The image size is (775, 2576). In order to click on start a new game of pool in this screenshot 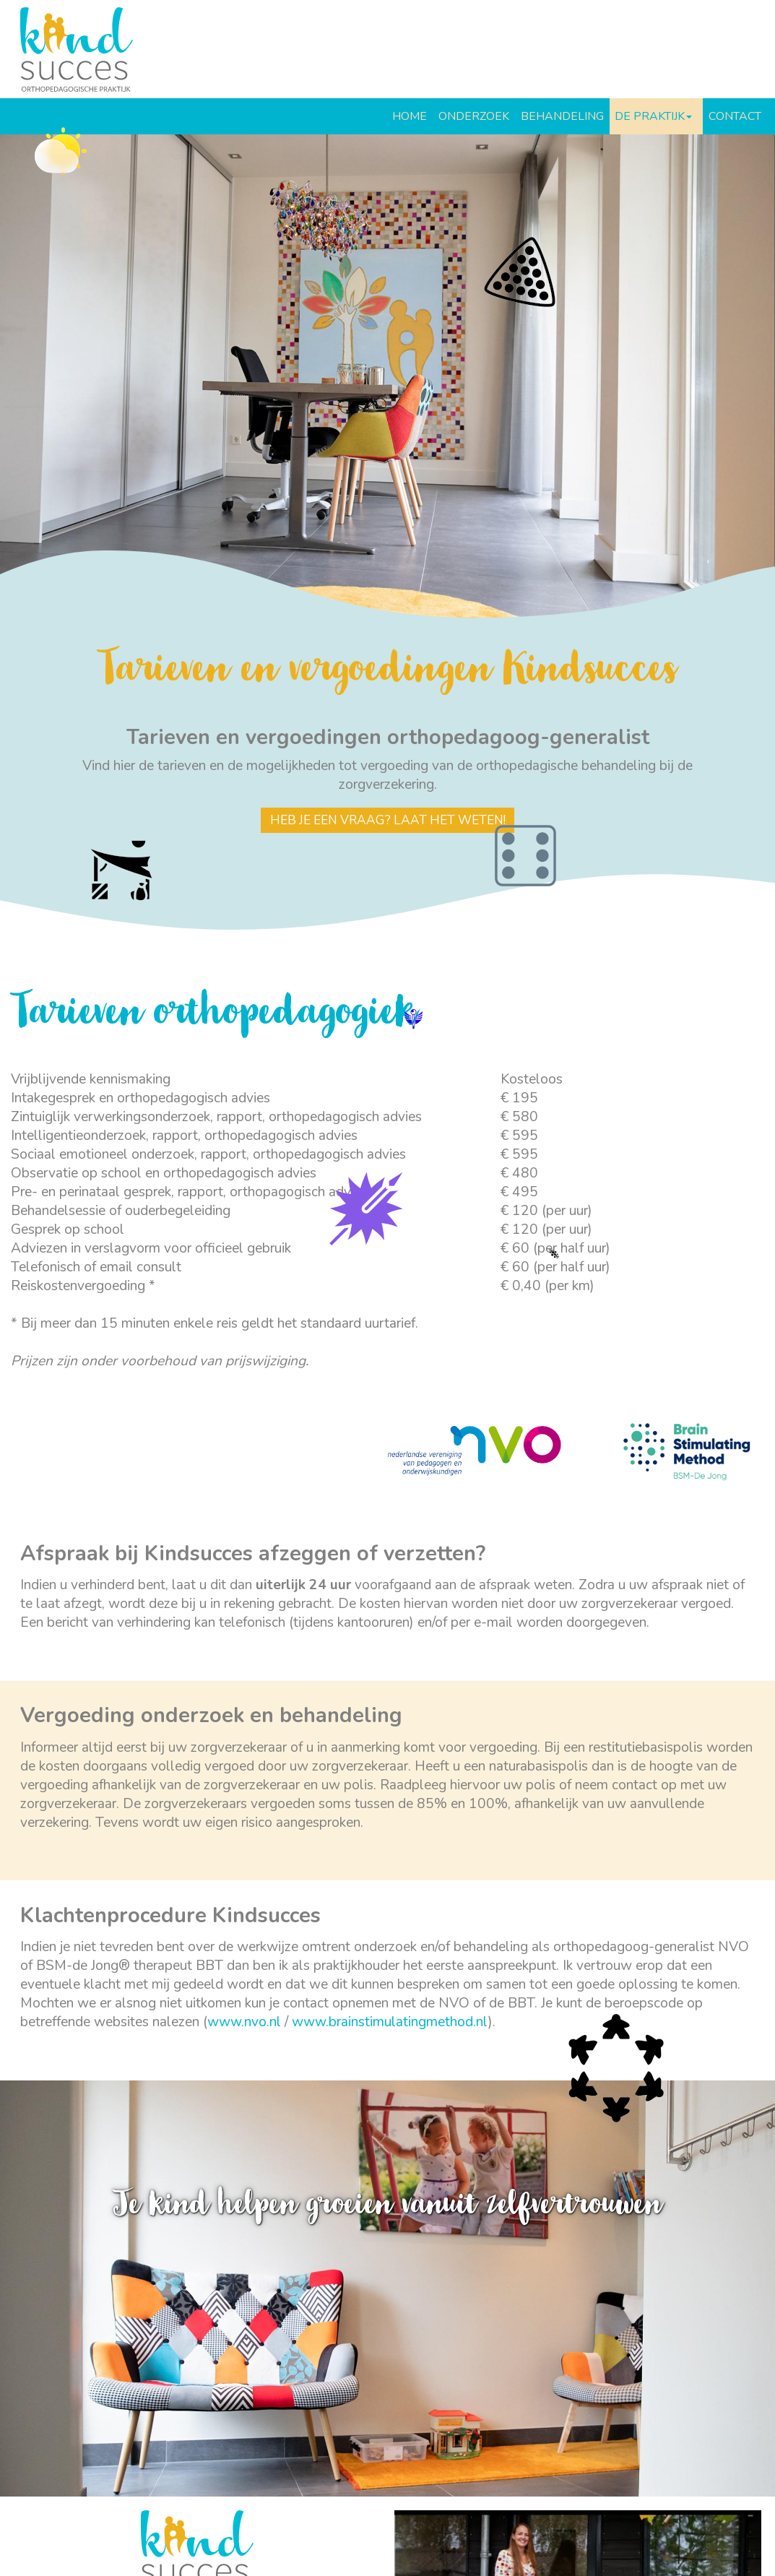, I will do `click(519, 272)`.